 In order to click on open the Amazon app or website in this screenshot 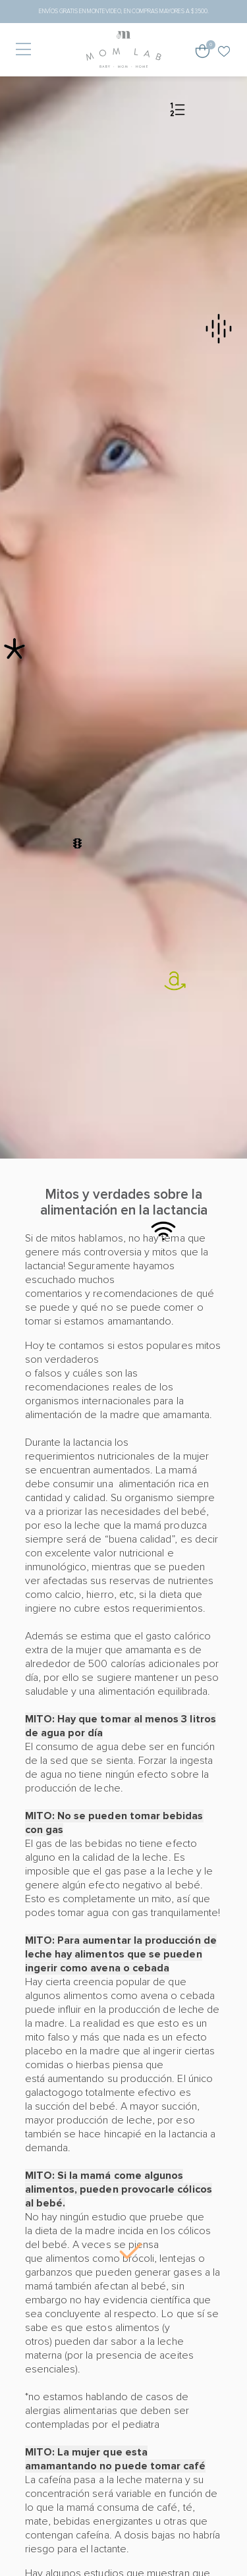, I will do `click(174, 980)`.